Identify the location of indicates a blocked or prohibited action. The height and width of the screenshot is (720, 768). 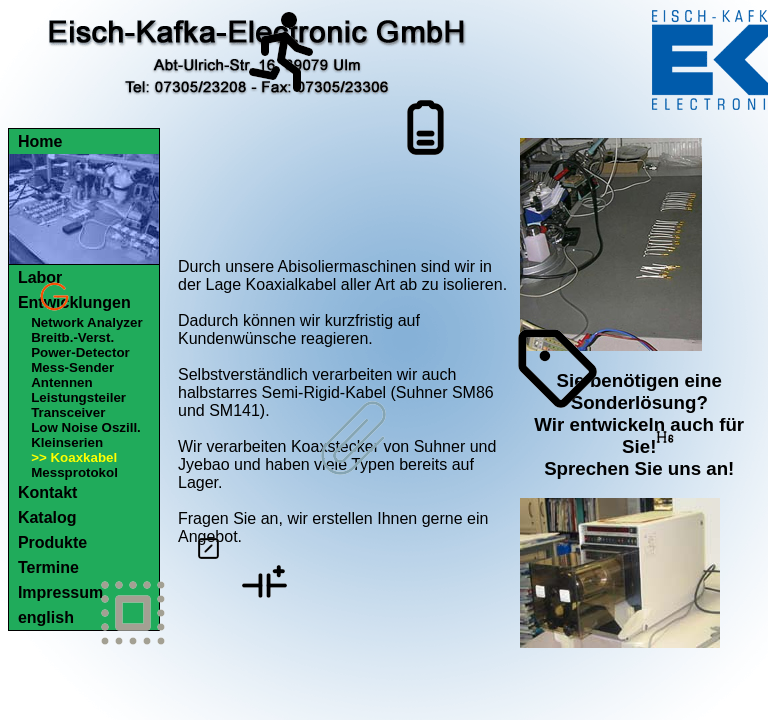
(208, 548).